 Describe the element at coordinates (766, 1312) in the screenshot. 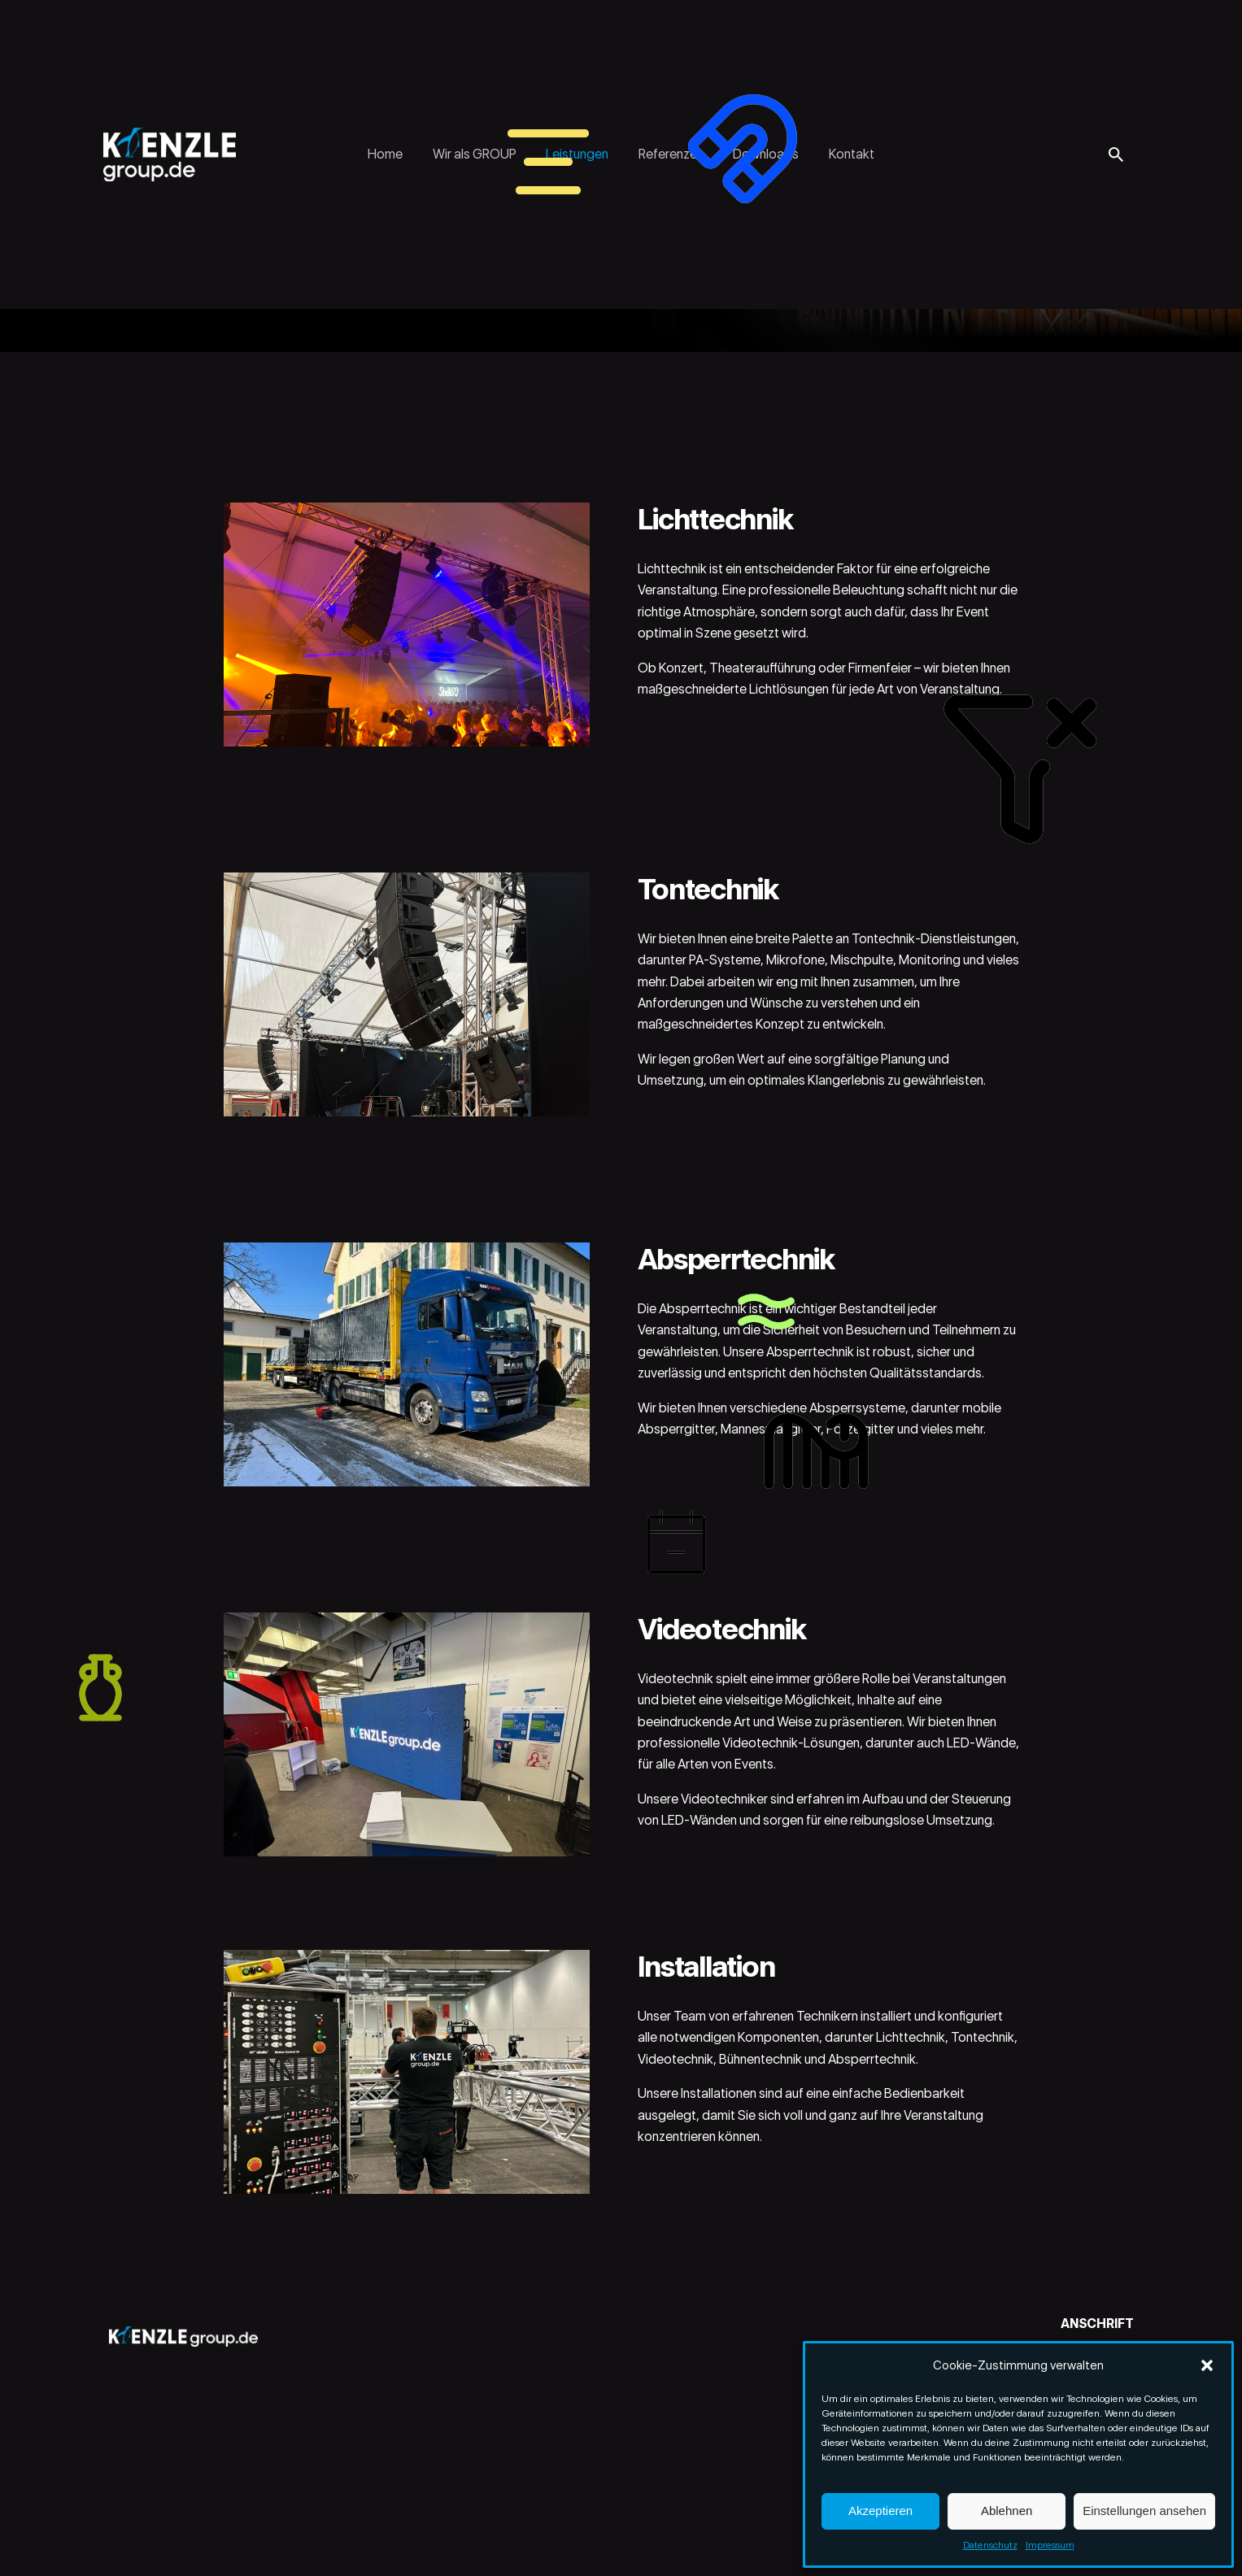

I see `indicates approximate or estimated value` at that location.